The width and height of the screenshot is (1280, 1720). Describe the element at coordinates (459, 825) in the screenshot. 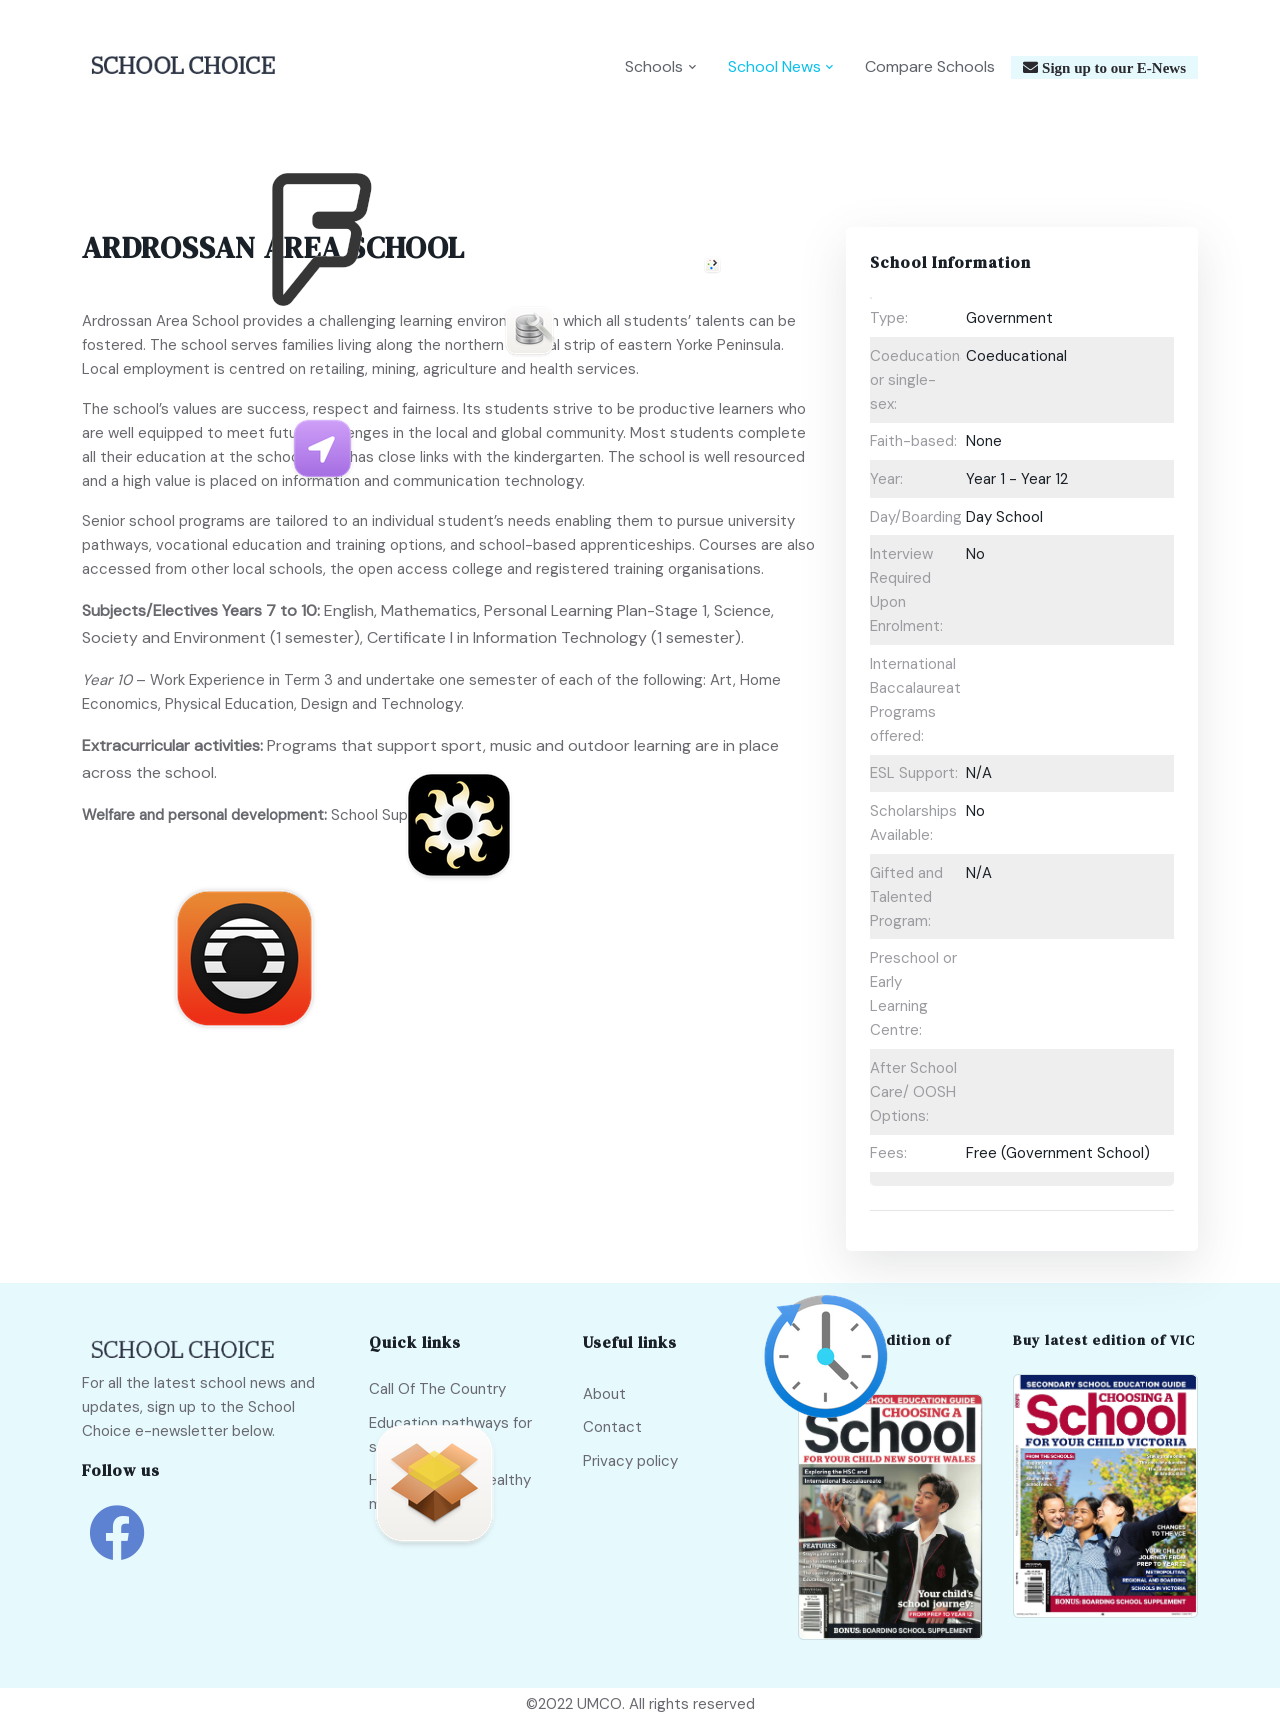

I see `launch Hearts of Iron 2 game` at that location.